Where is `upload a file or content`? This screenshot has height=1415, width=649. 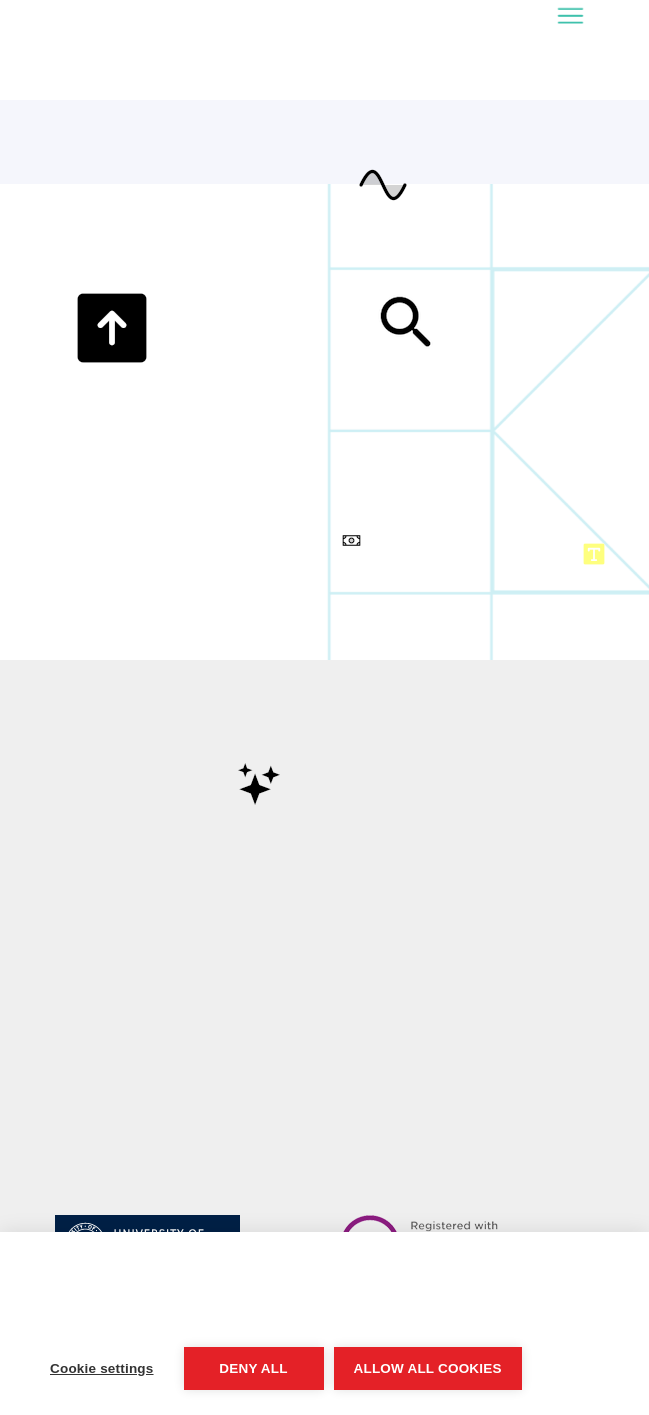
upload a file or content is located at coordinates (112, 328).